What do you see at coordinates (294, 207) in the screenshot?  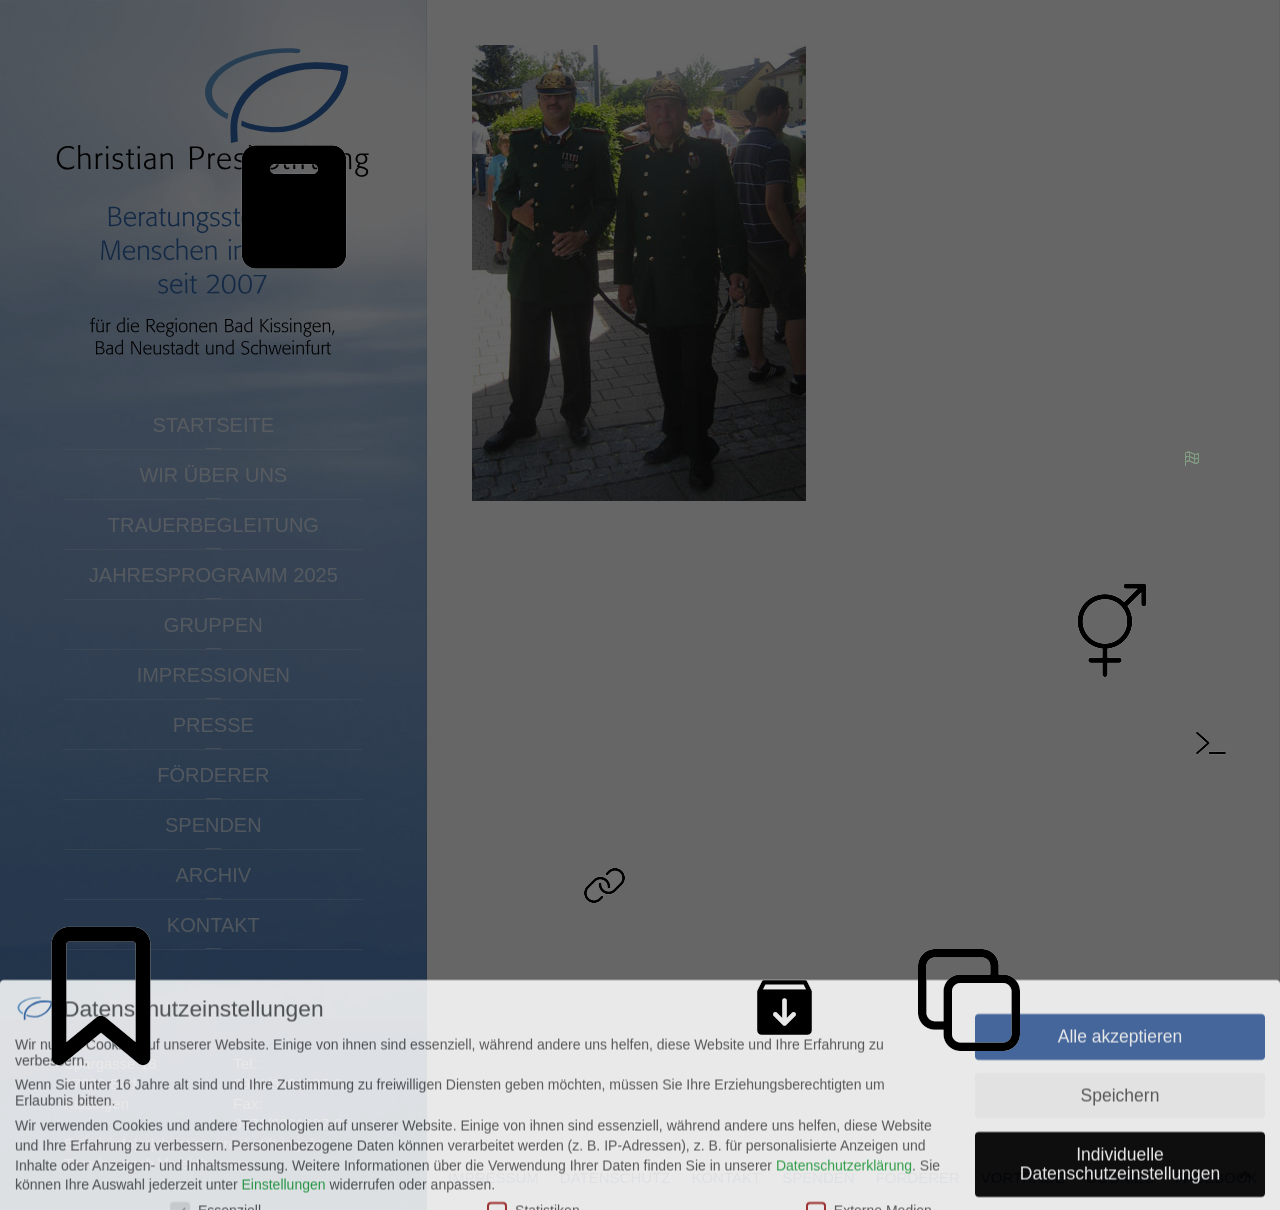 I see `tablet device with speaker` at bounding box center [294, 207].